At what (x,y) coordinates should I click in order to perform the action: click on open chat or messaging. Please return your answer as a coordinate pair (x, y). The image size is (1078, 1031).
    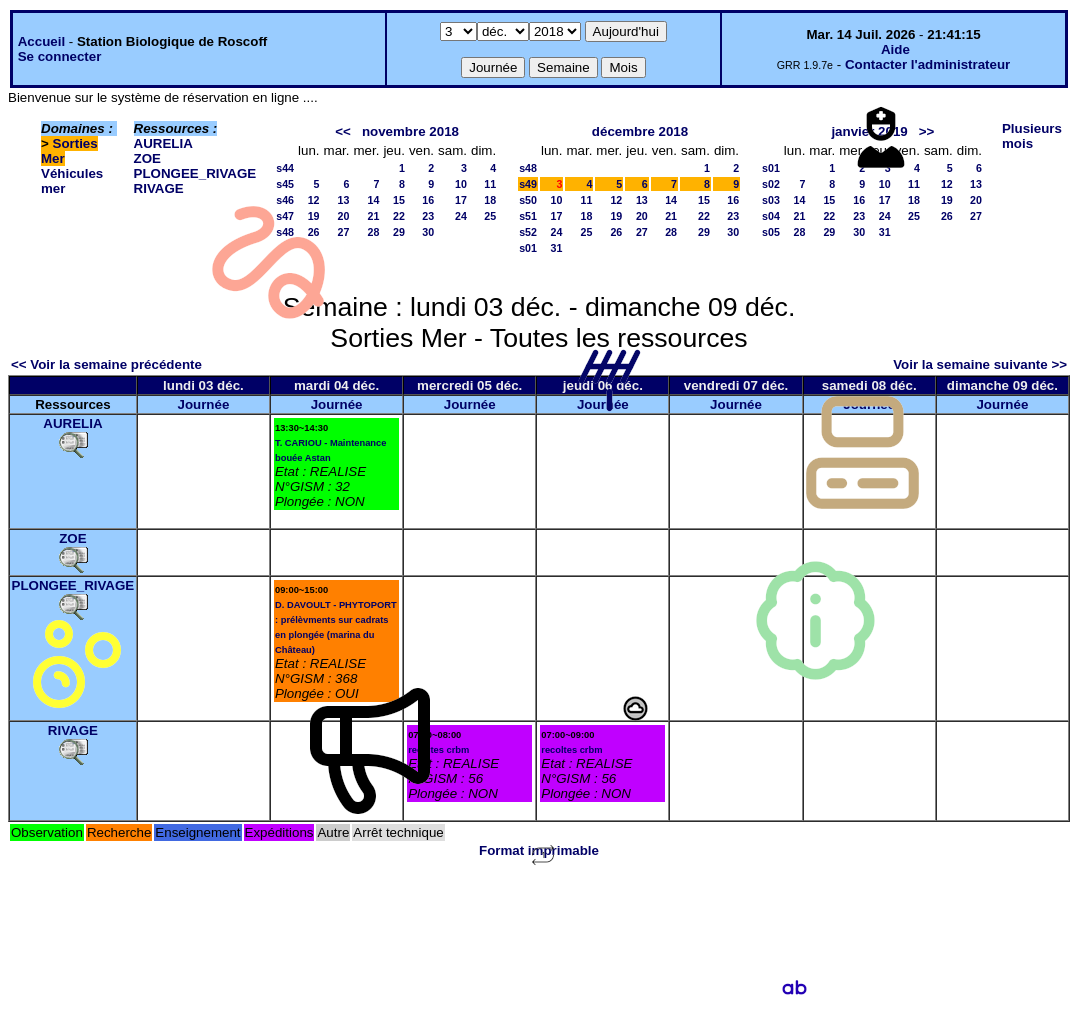
    Looking at the image, I should click on (77, 664).